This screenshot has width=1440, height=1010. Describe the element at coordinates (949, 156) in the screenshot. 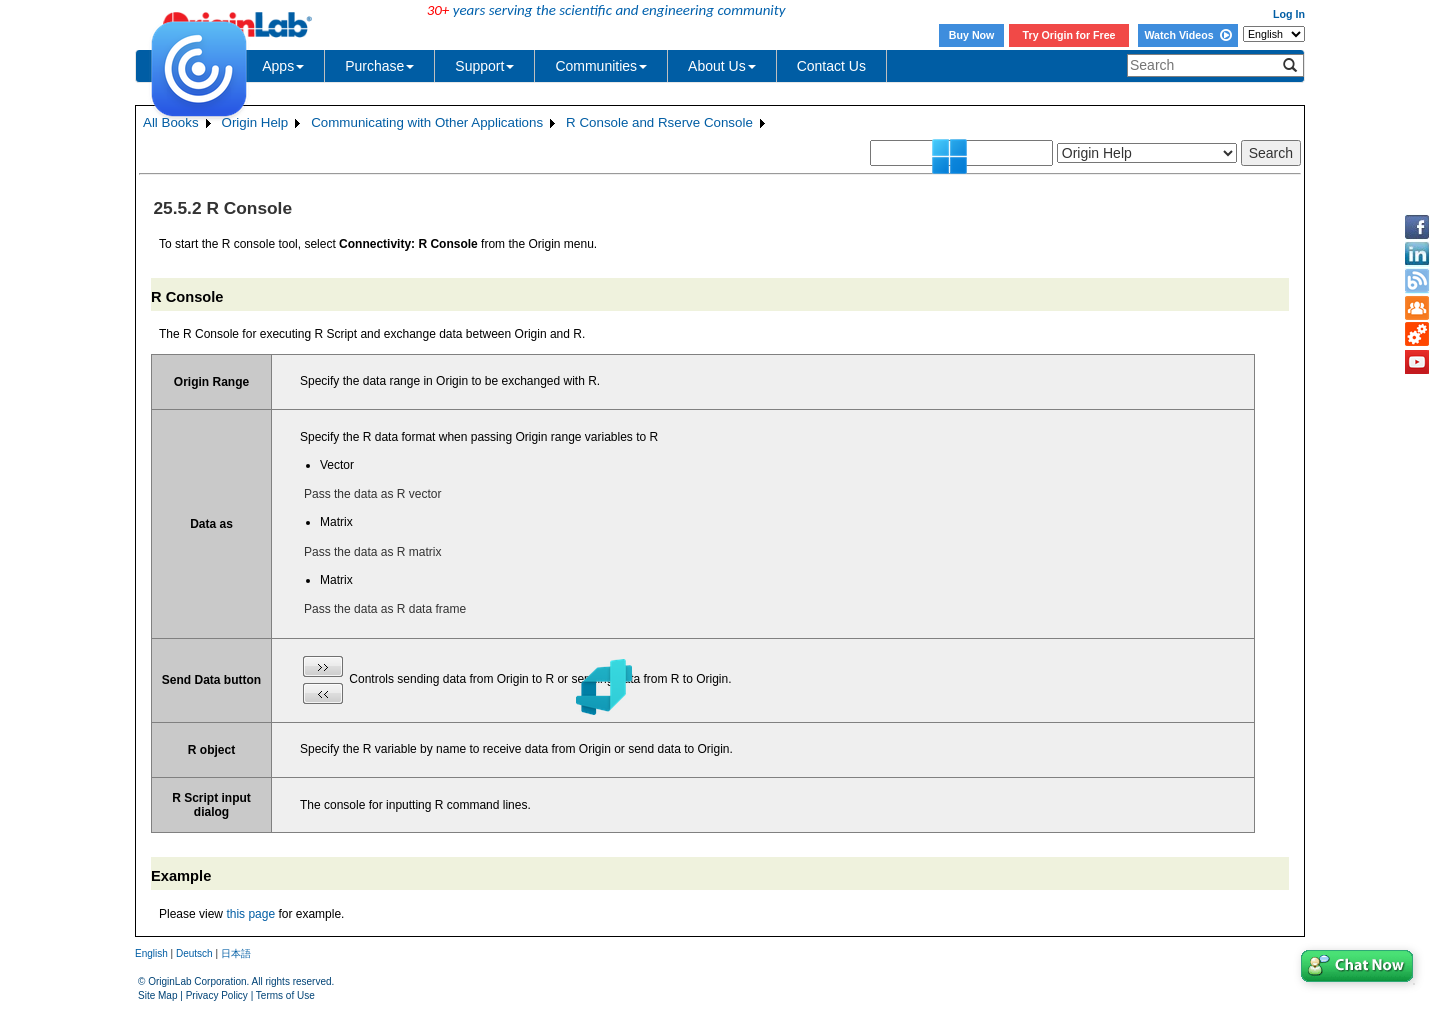

I see `open the Windows start menu` at that location.